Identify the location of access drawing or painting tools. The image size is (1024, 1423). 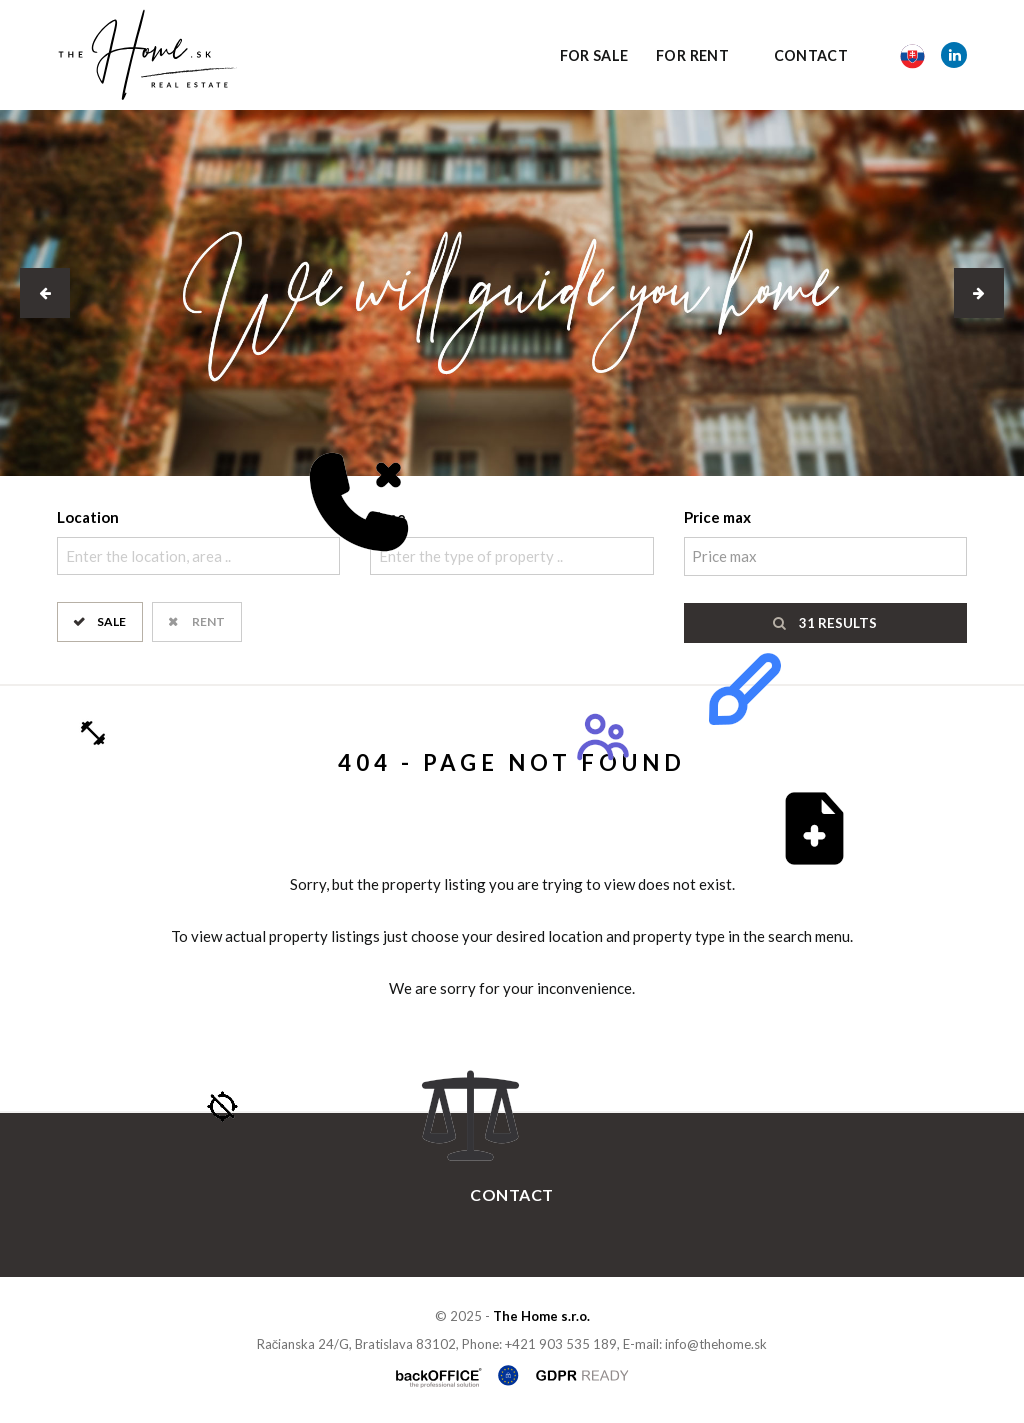
(745, 689).